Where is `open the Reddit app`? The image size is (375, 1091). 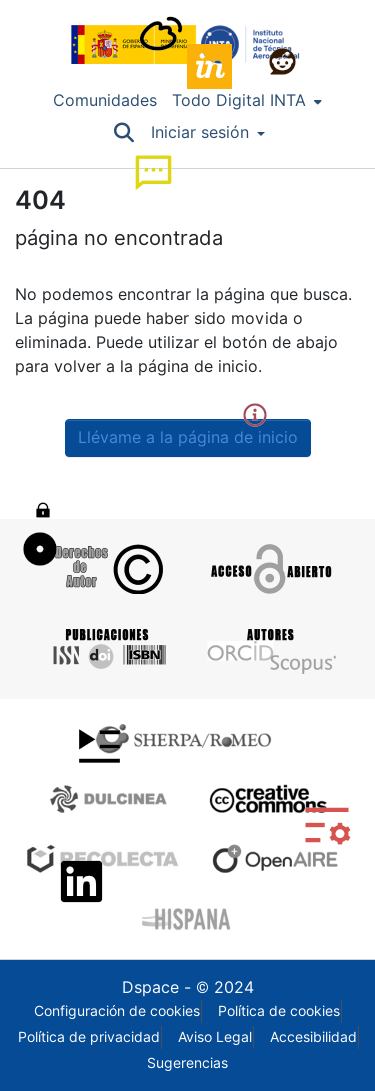 open the Reddit app is located at coordinates (282, 61).